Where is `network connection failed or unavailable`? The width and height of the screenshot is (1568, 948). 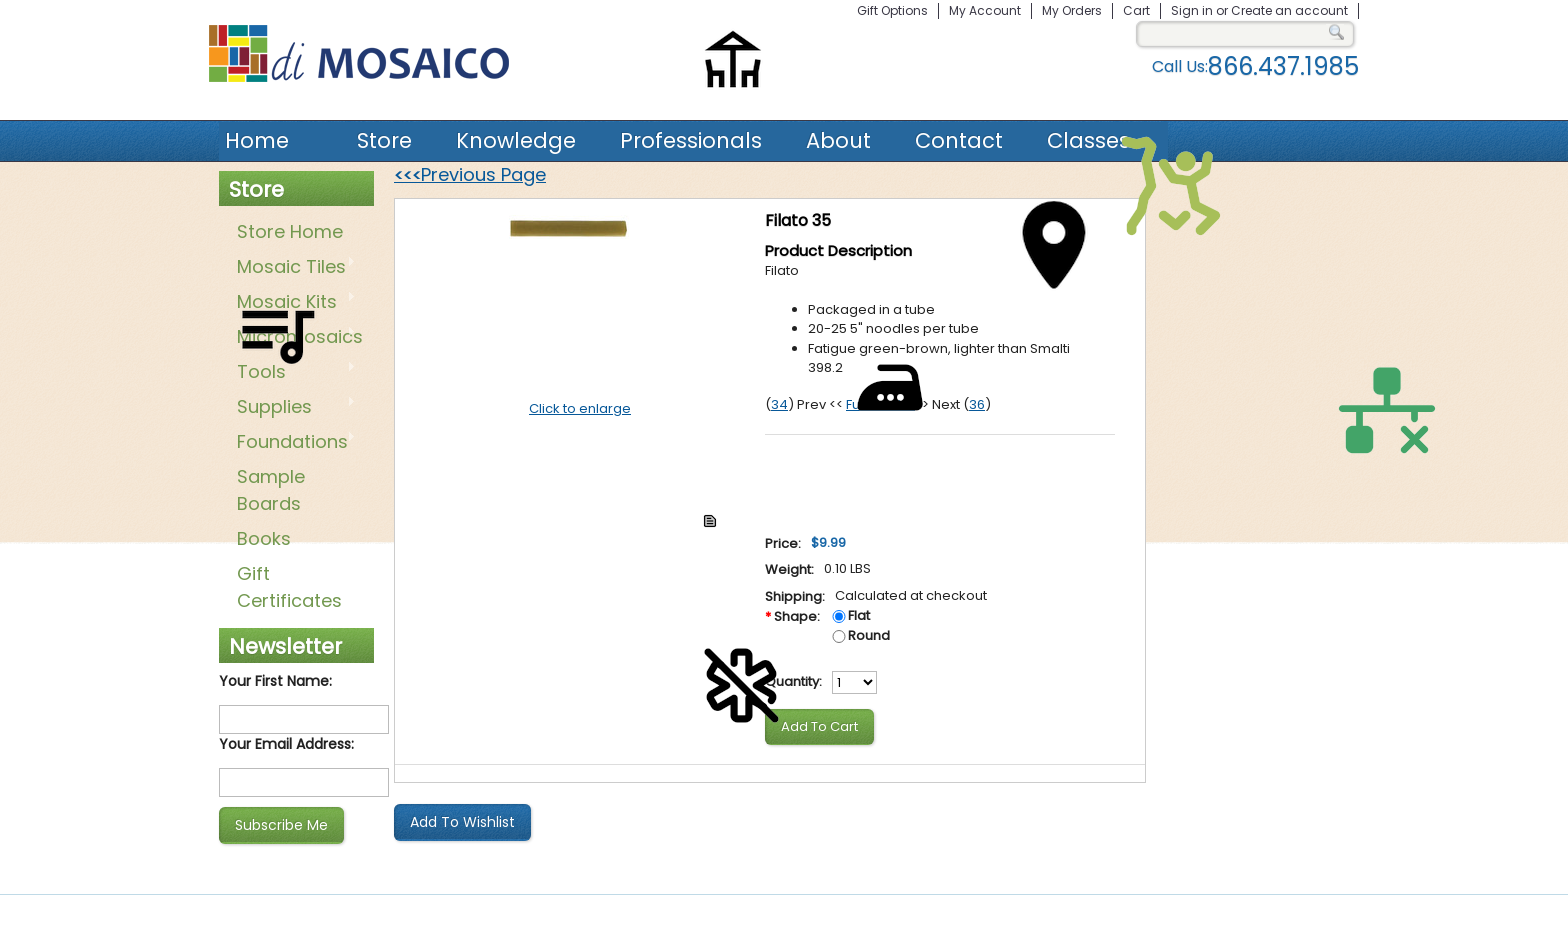
network connection failed or unavailable is located at coordinates (1387, 412).